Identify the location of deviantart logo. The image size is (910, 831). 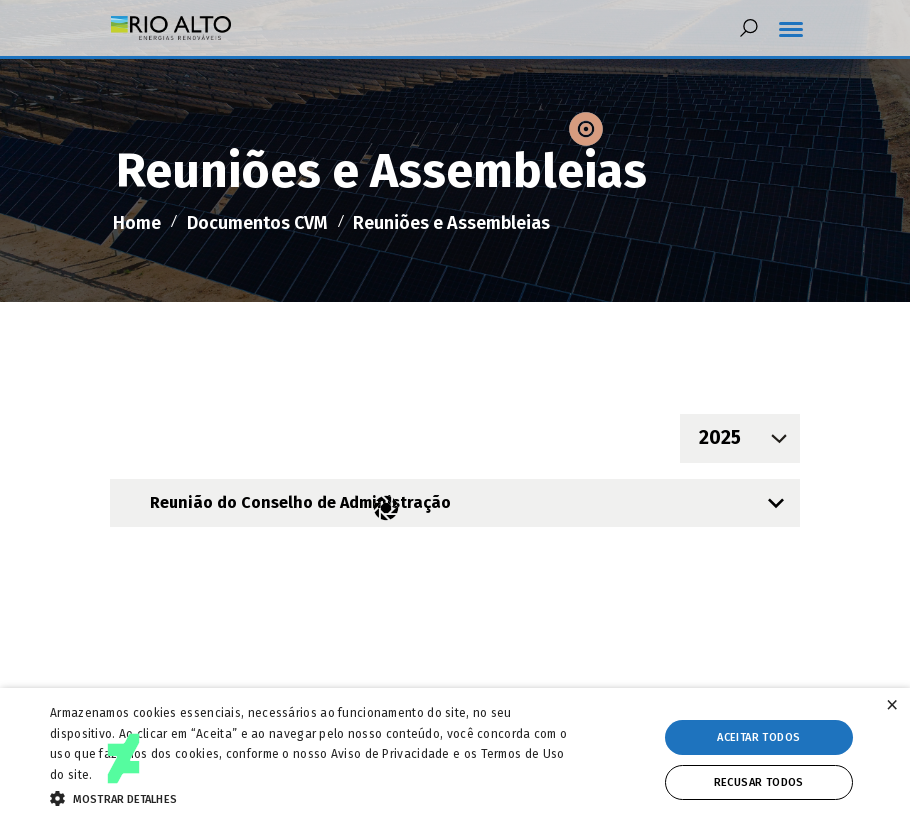
(123, 758).